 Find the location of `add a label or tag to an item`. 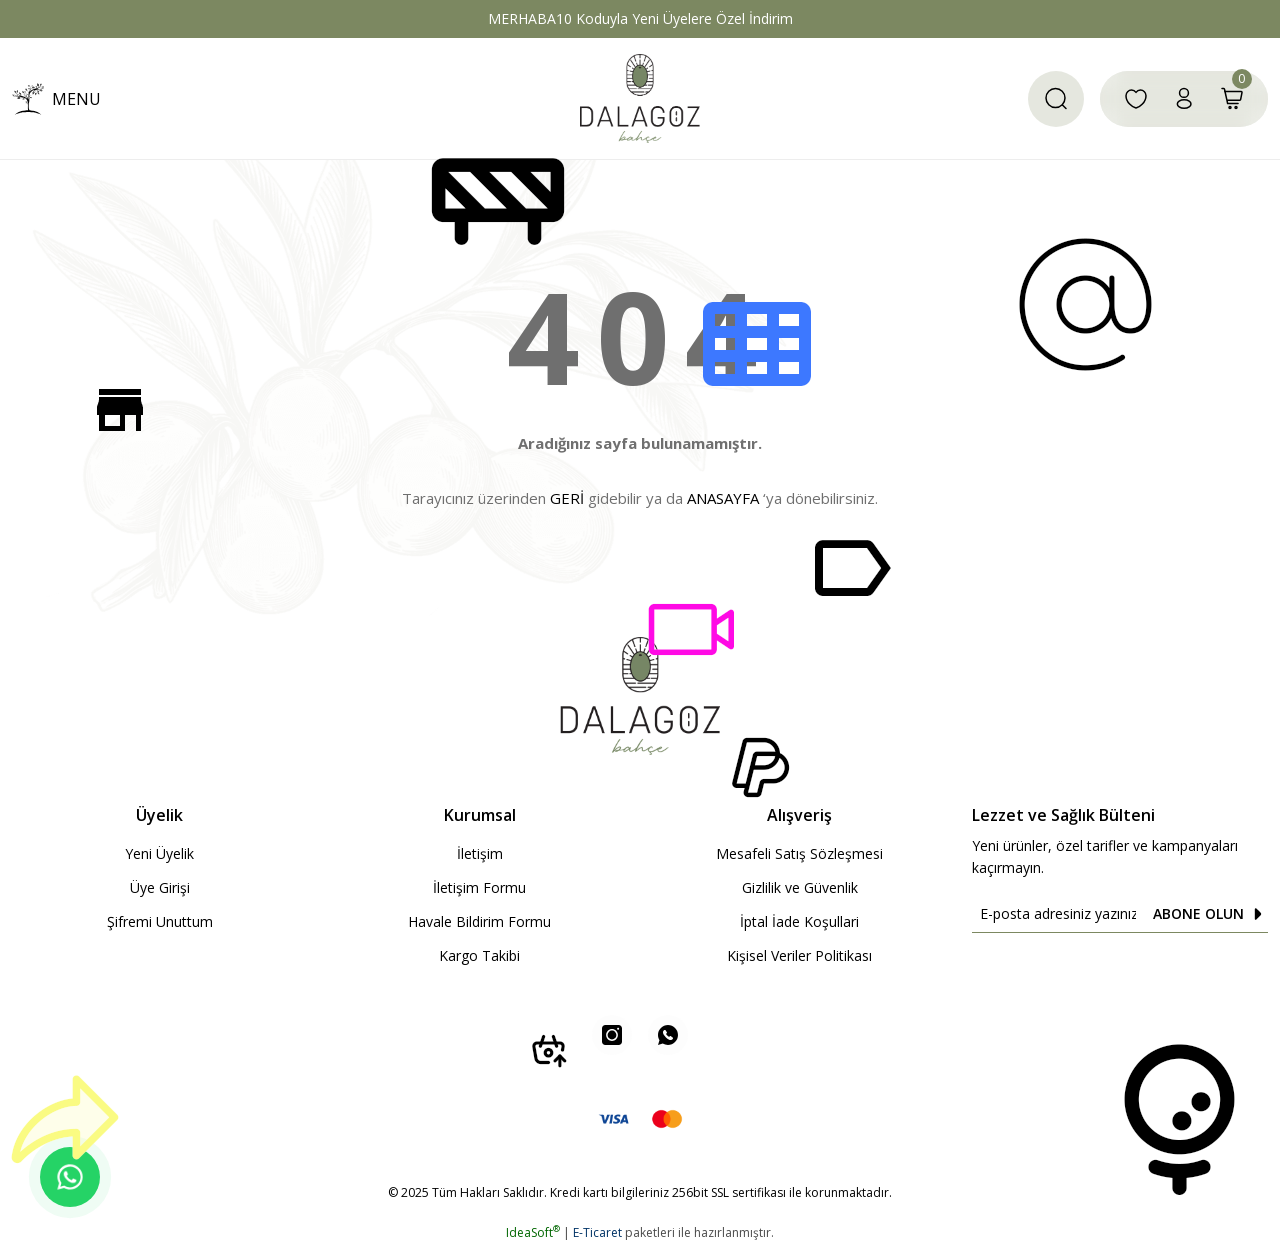

add a label or tag to an item is located at coordinates (851, 568).